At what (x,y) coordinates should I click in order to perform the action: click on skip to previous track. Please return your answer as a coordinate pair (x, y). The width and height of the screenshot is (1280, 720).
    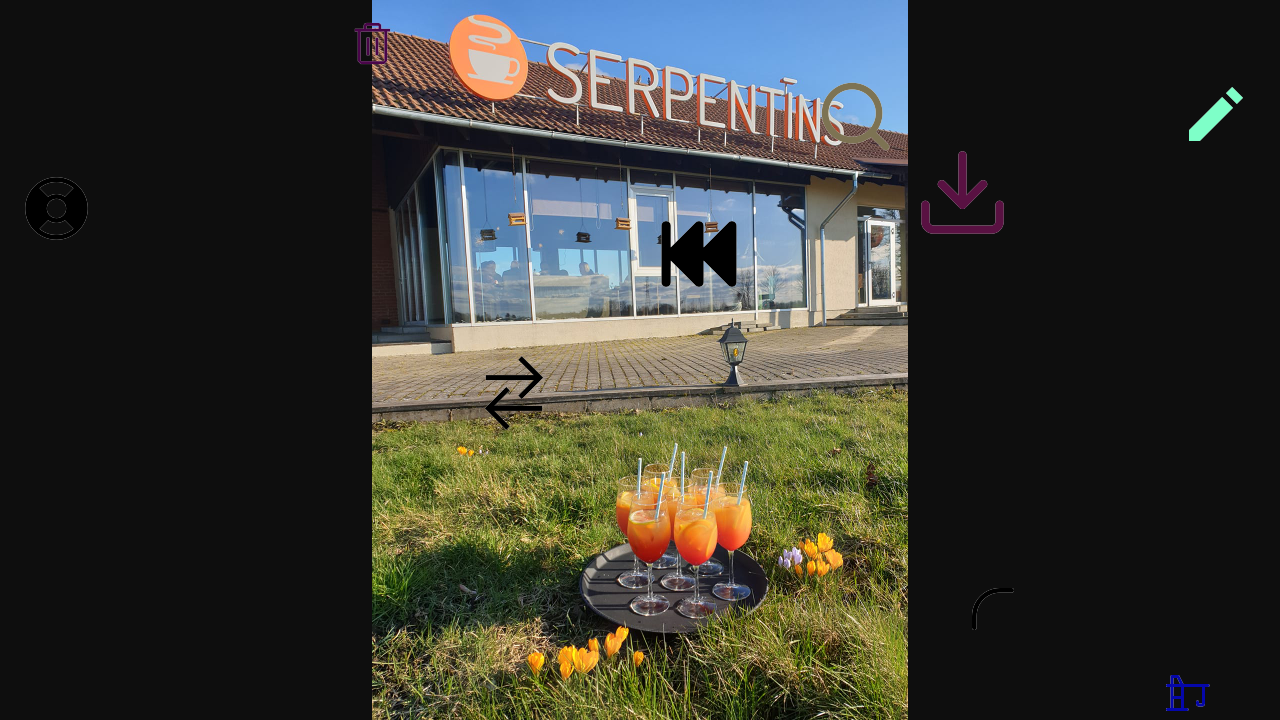
    Looking at the image, I should click on (699, 254).